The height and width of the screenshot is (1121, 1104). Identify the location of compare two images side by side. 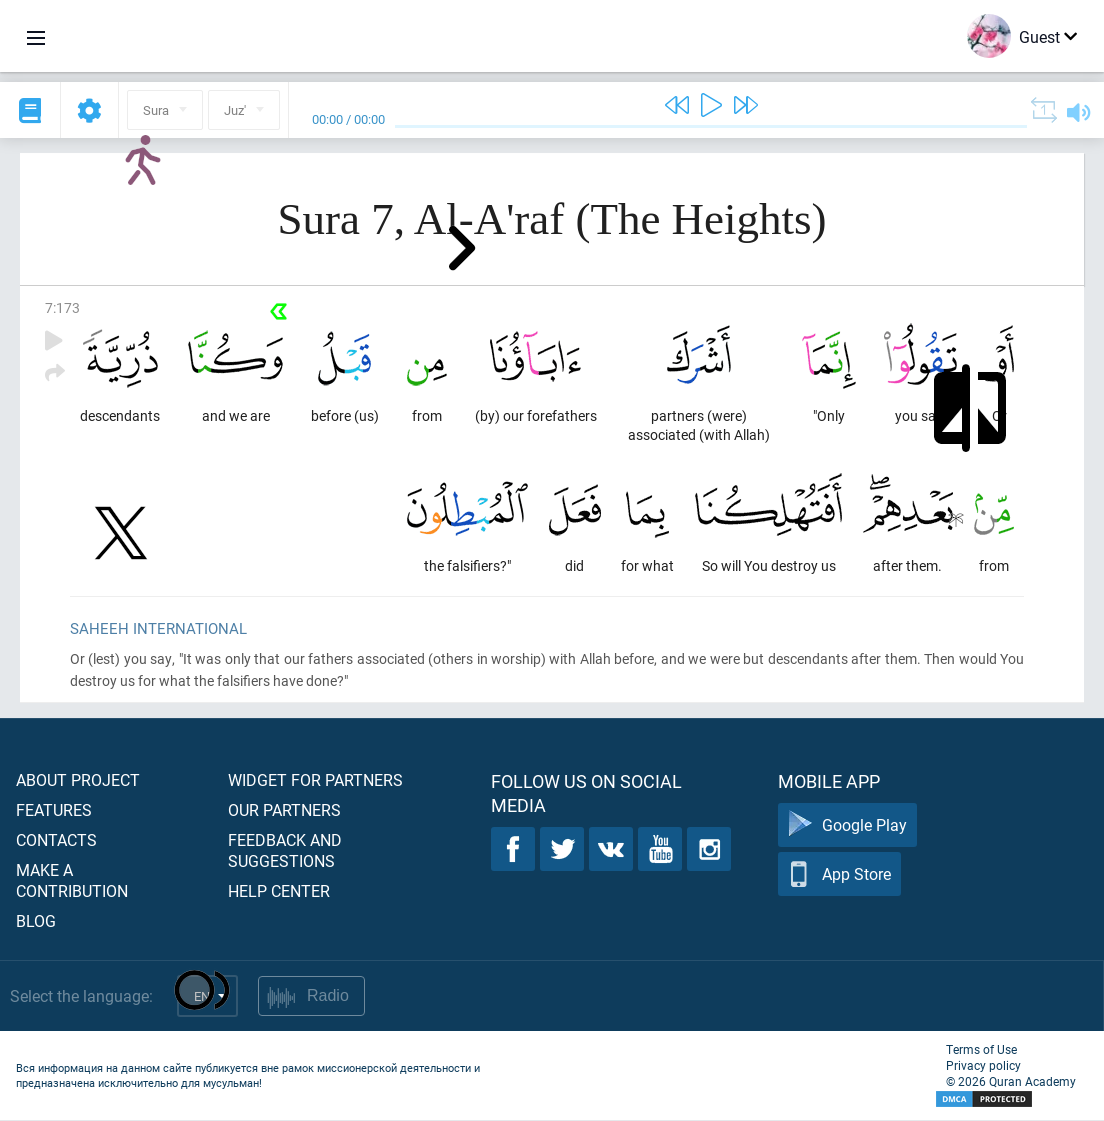
(970, 408).